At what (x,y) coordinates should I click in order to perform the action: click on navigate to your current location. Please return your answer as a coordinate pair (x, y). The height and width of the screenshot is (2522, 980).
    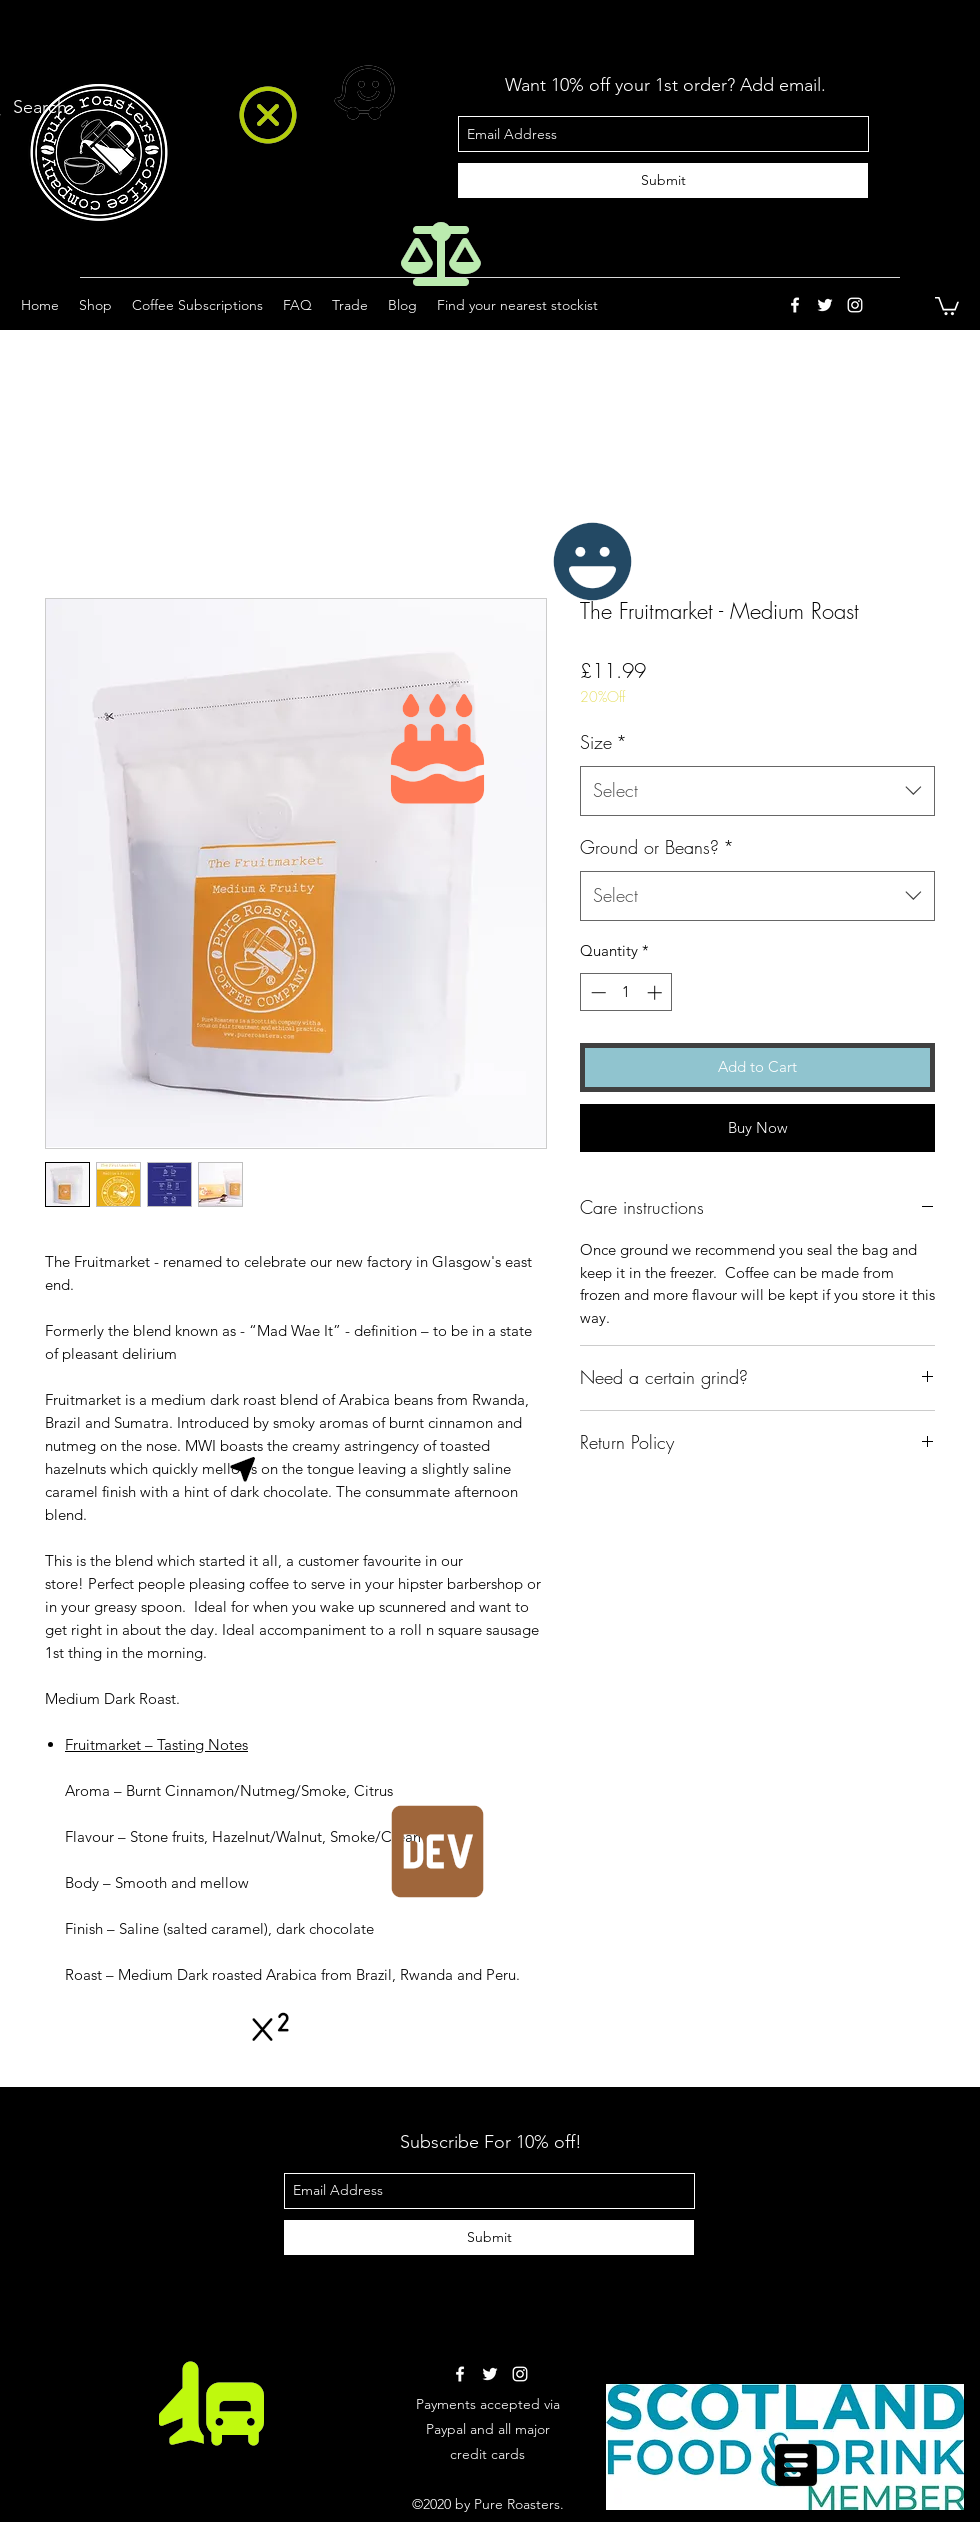
    Looking at the image, I should click on (243, 1468).